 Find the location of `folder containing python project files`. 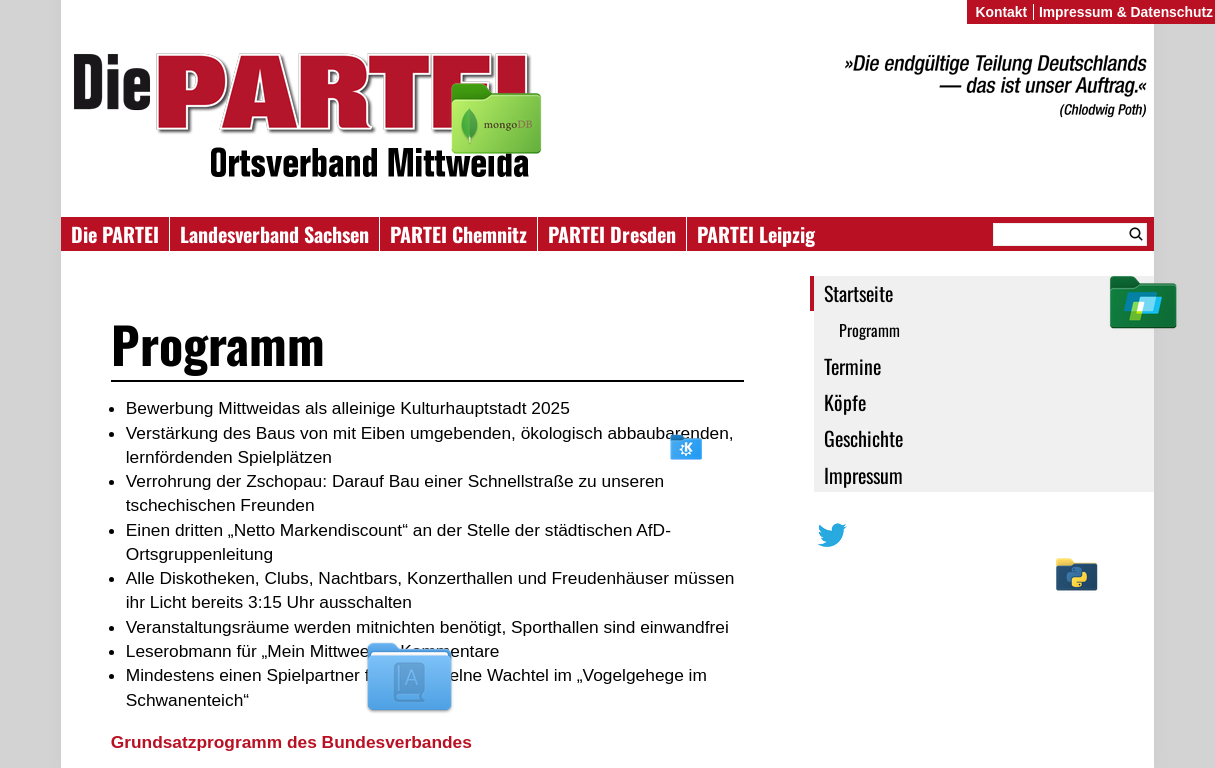

folder containing python project files is located at coordinates (1076, 575).